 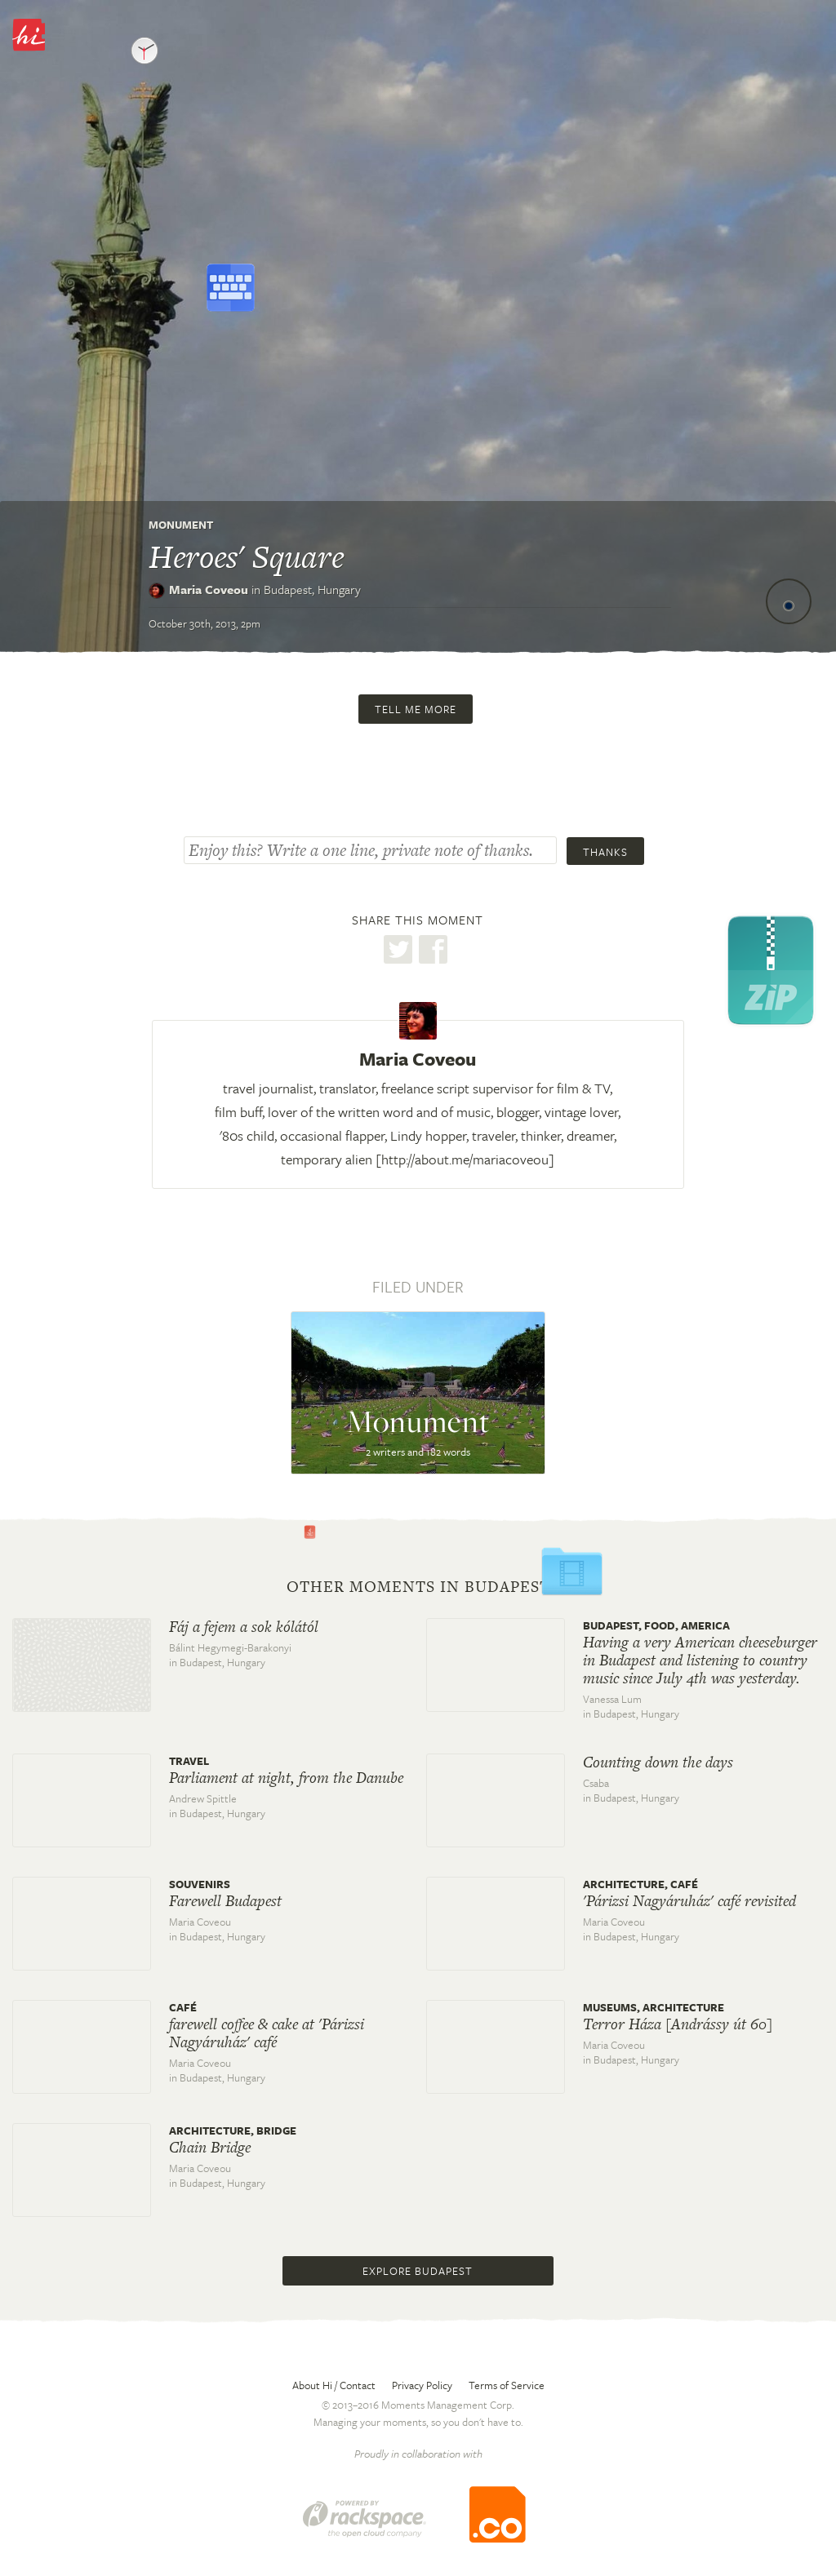 What do you see at coordinates (571, 1571) in the screenshot?
I see `open your movies folder` at bounding box center [571, 1571].